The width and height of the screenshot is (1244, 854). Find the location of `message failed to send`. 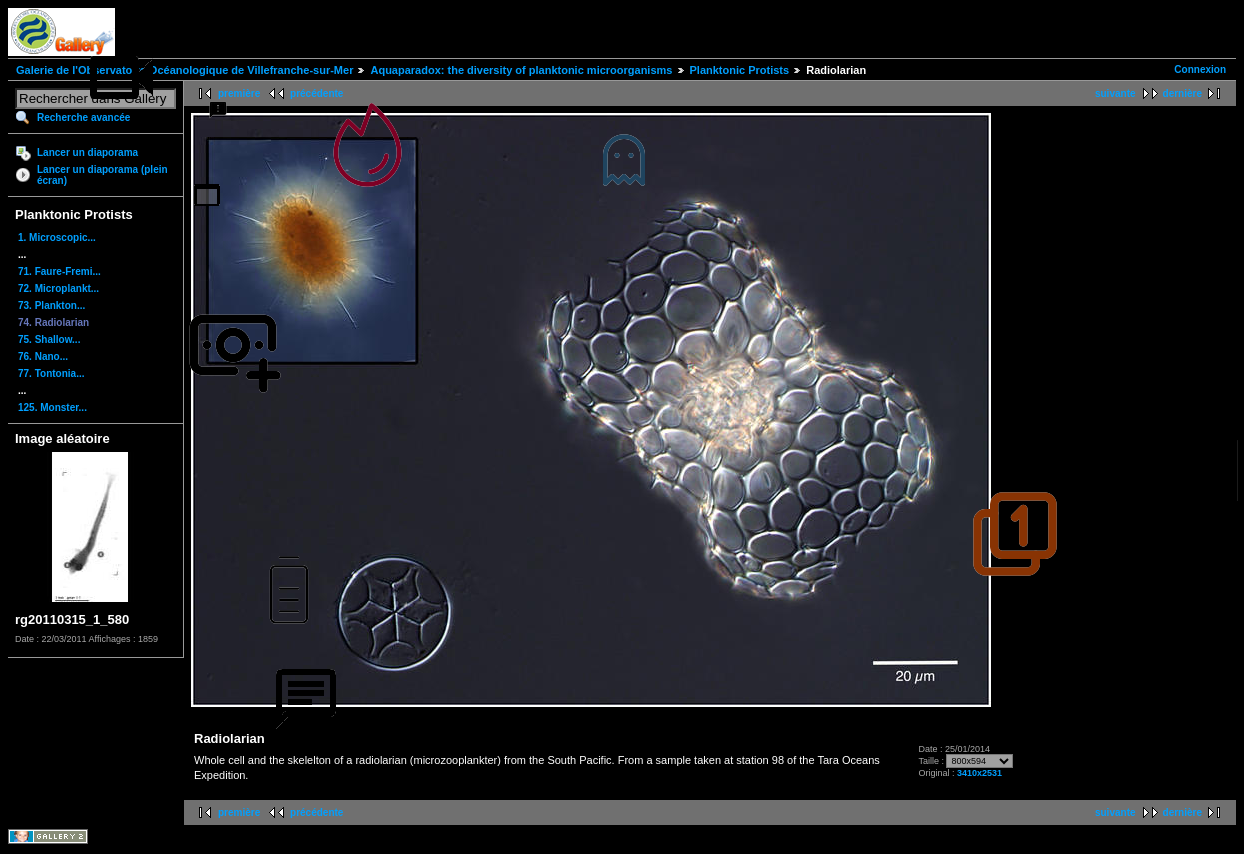

message failed to send is located at coordinates (218, 110).